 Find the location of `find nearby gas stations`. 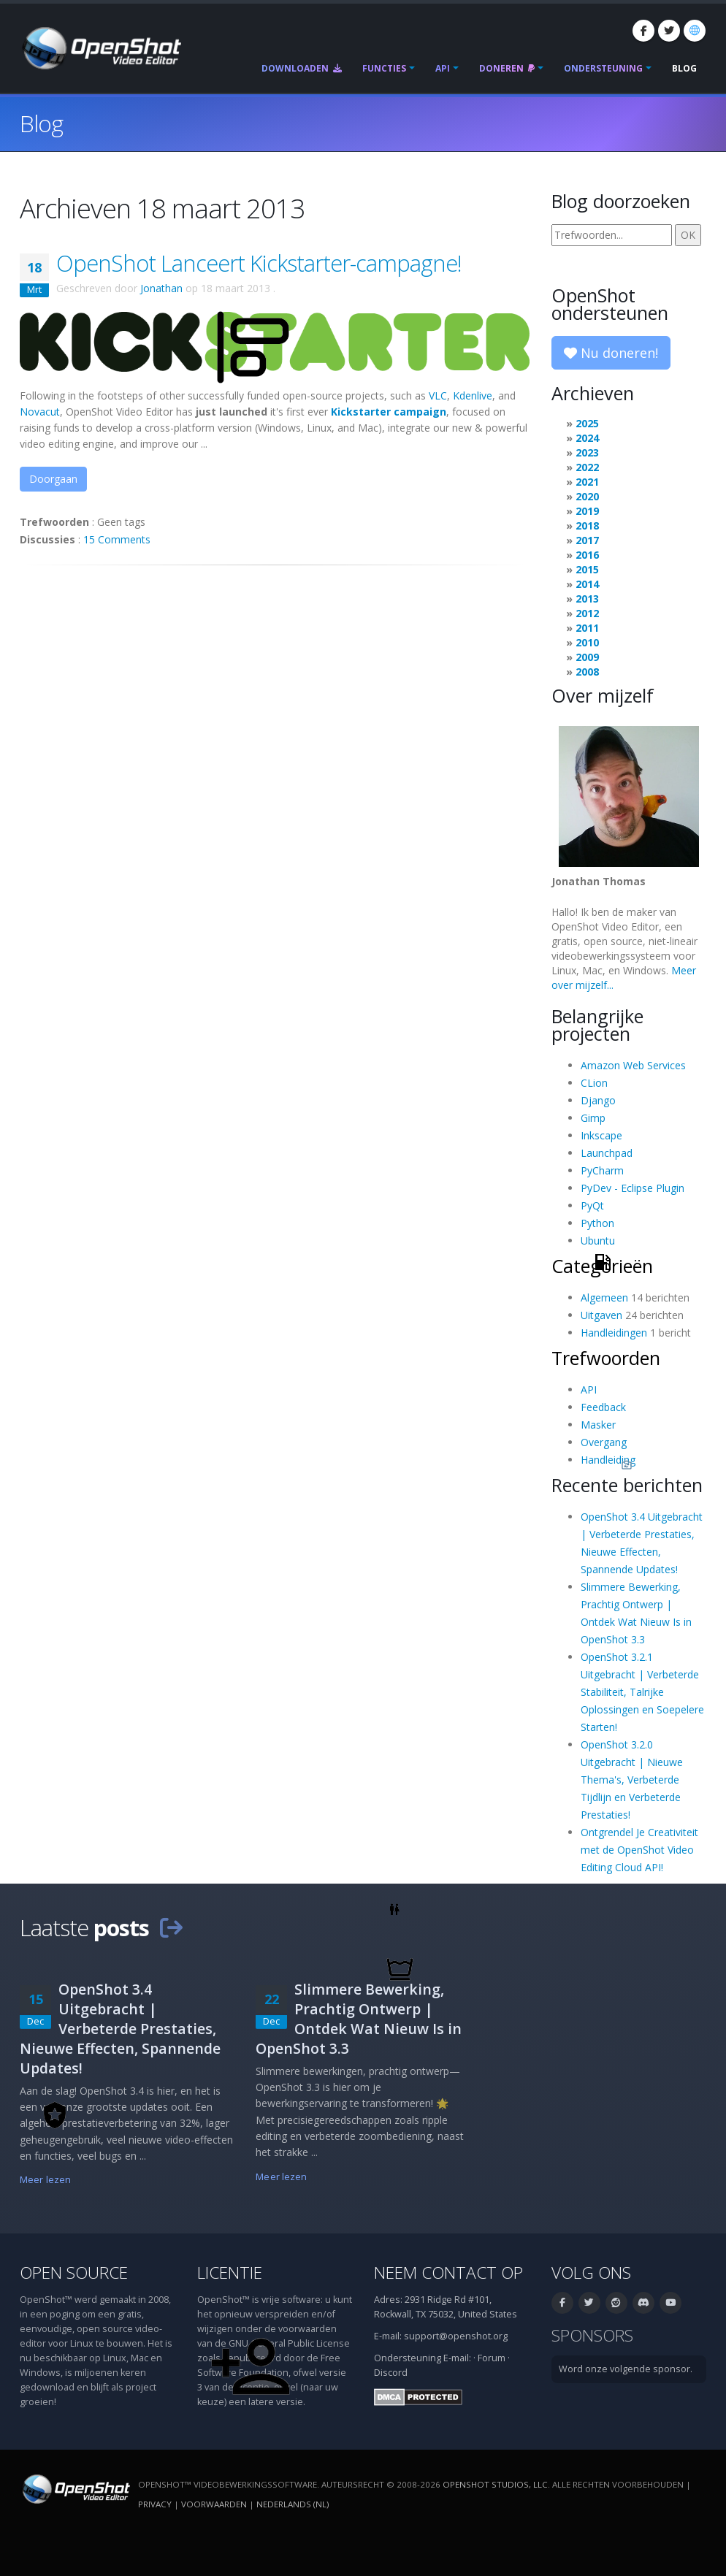

find nearby gas stations is located at coordinates (603, 1262).